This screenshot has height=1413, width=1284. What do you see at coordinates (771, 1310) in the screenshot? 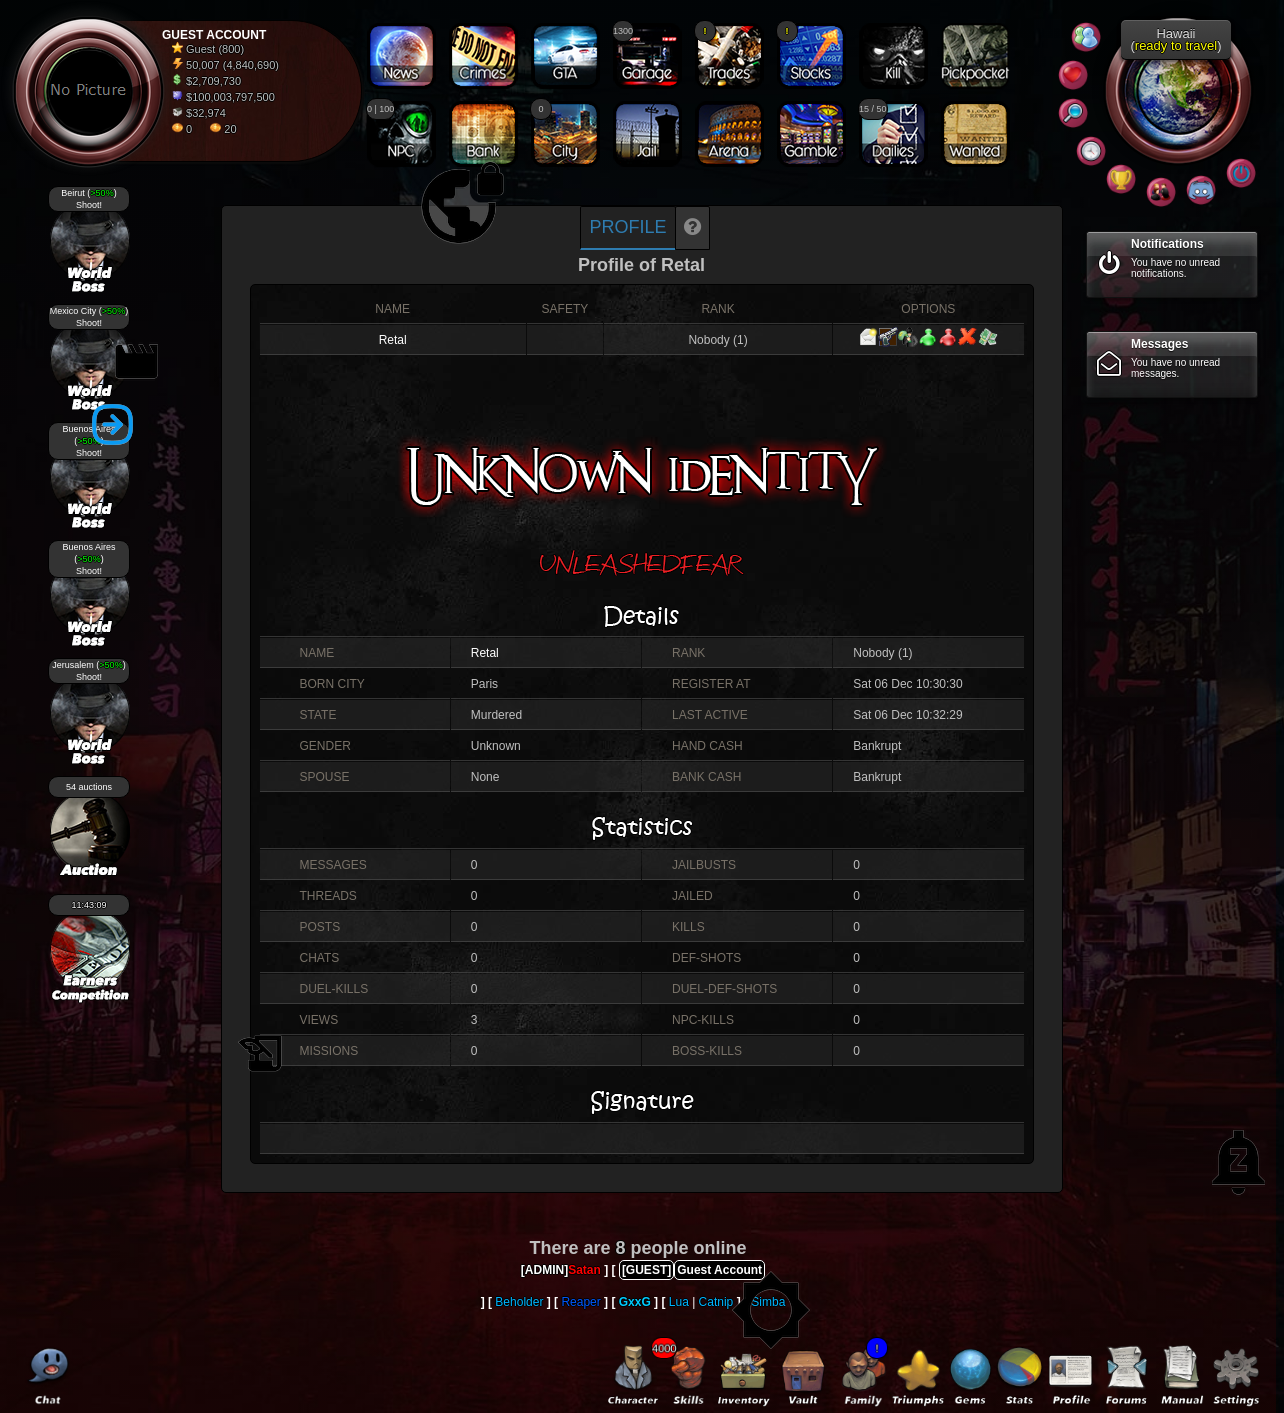
I see `adjust screen brightness to a lower setting` at bounding box center [771, 1310].